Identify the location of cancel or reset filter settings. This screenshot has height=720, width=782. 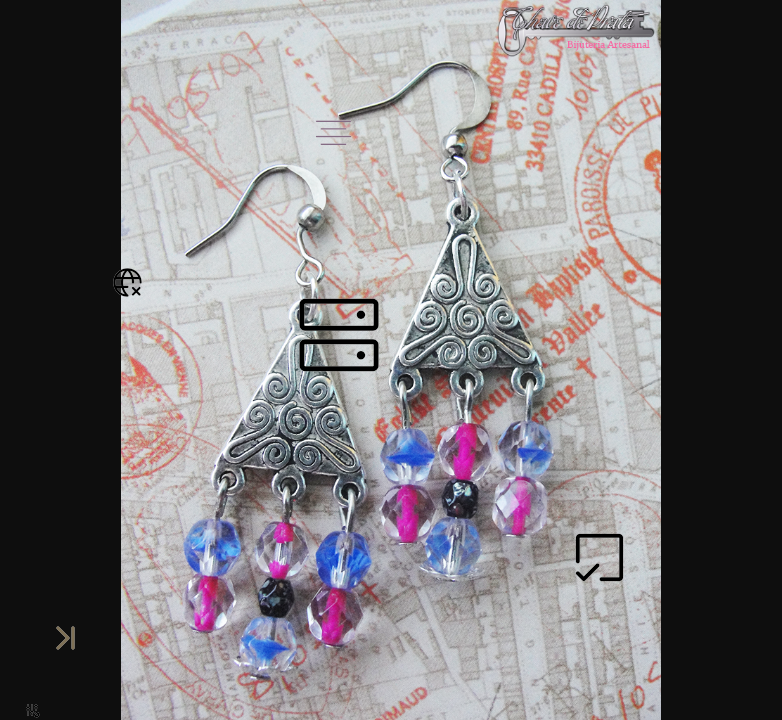
(32, 710).